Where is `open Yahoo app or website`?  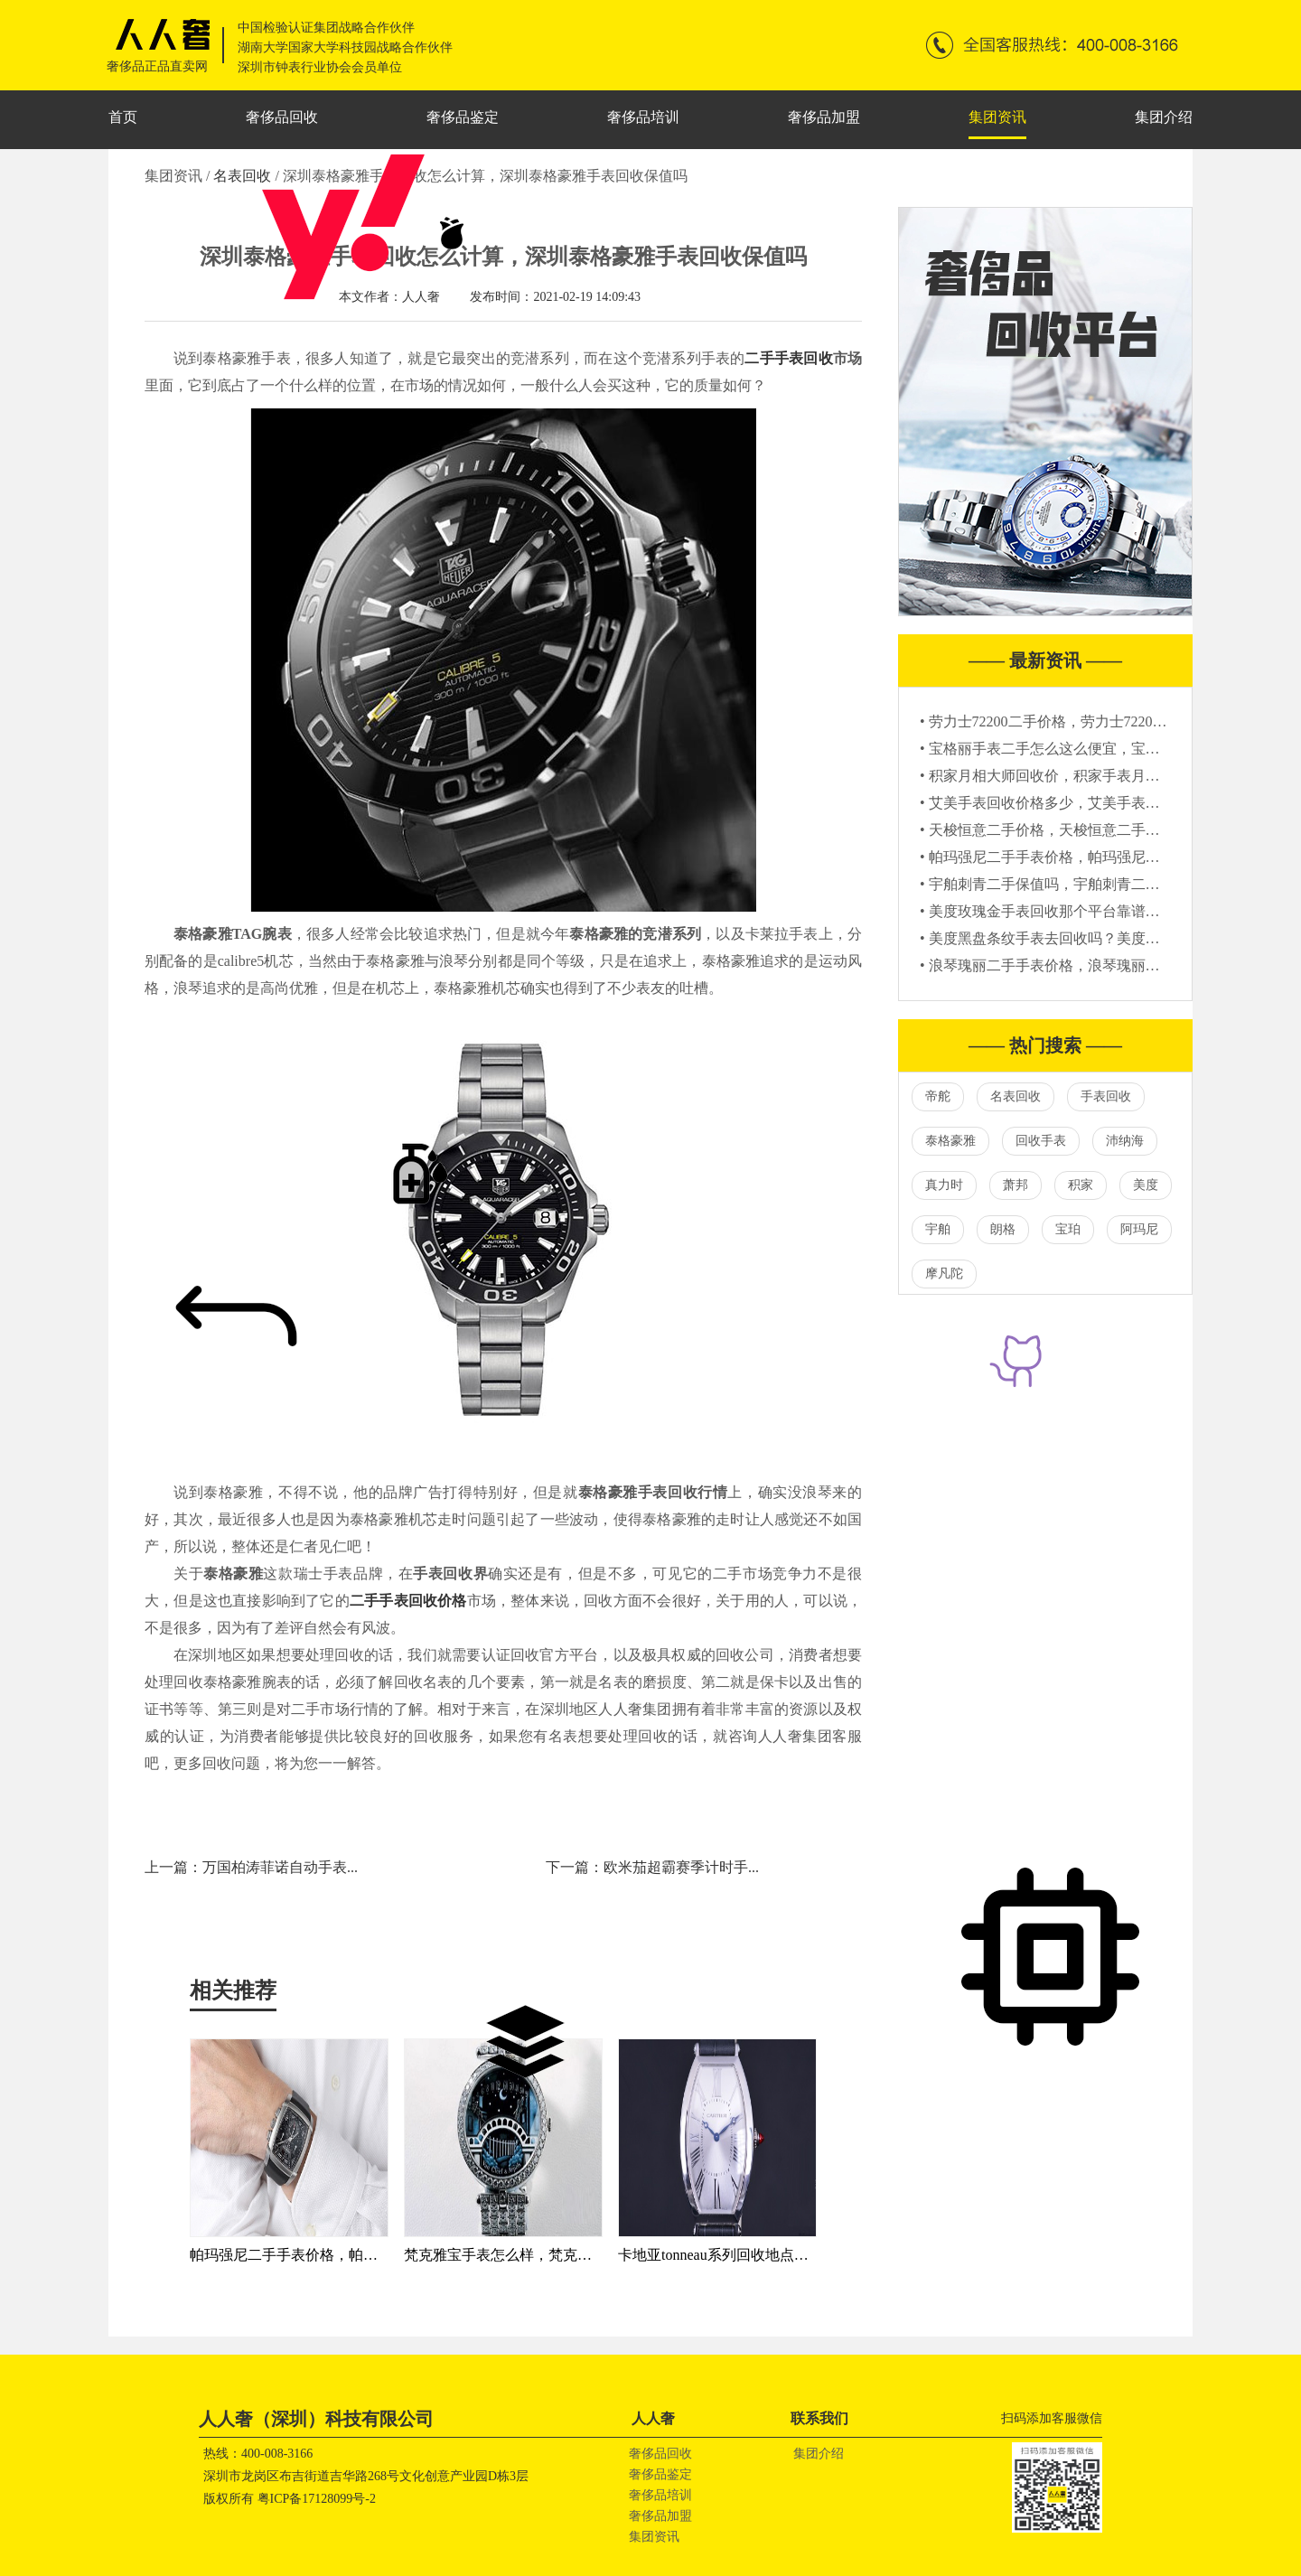 open Yahoo app or website is located at coordinates (343, 227).